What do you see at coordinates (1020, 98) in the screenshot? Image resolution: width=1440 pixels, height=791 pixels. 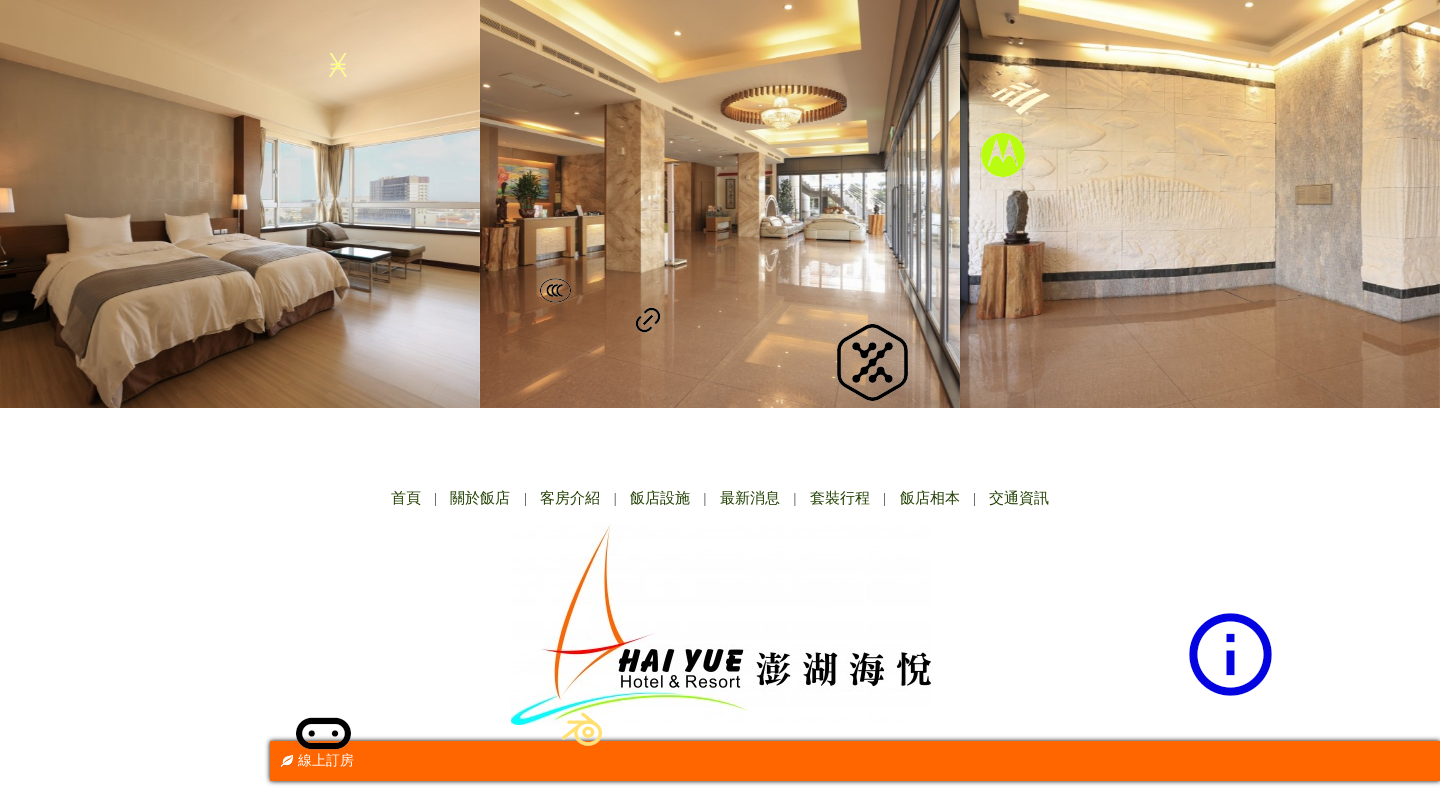 I see `open Bank of America app` at bounding box center [1020, 98].